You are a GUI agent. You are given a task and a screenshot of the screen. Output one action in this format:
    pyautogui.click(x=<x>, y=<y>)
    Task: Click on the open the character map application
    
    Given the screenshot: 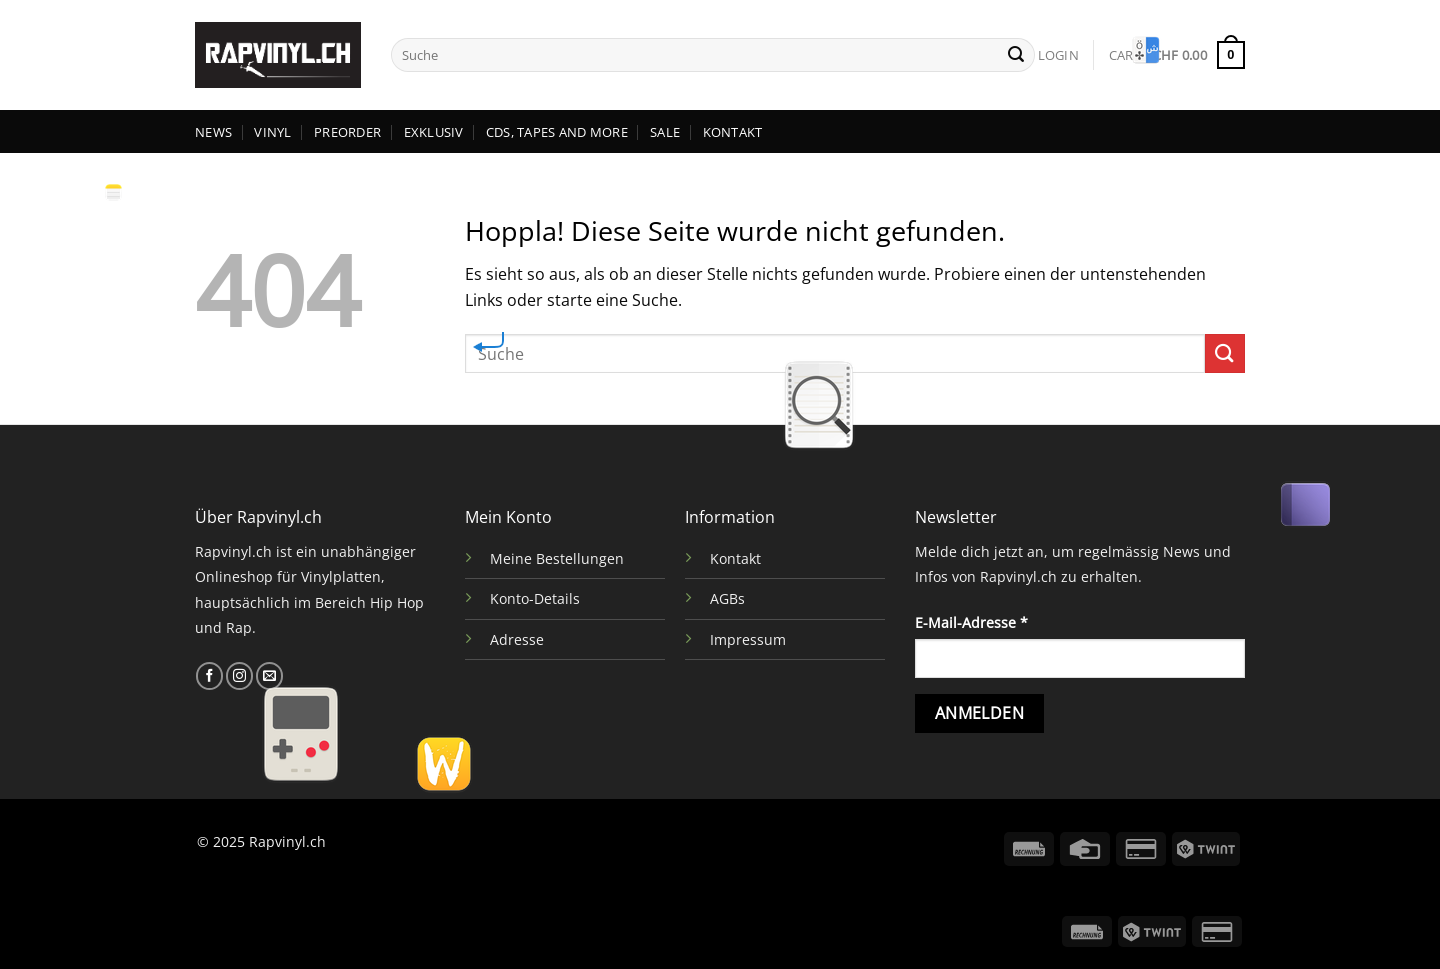 What is the action you would take?
    pyautogui.click(x=1146, y=50)
    